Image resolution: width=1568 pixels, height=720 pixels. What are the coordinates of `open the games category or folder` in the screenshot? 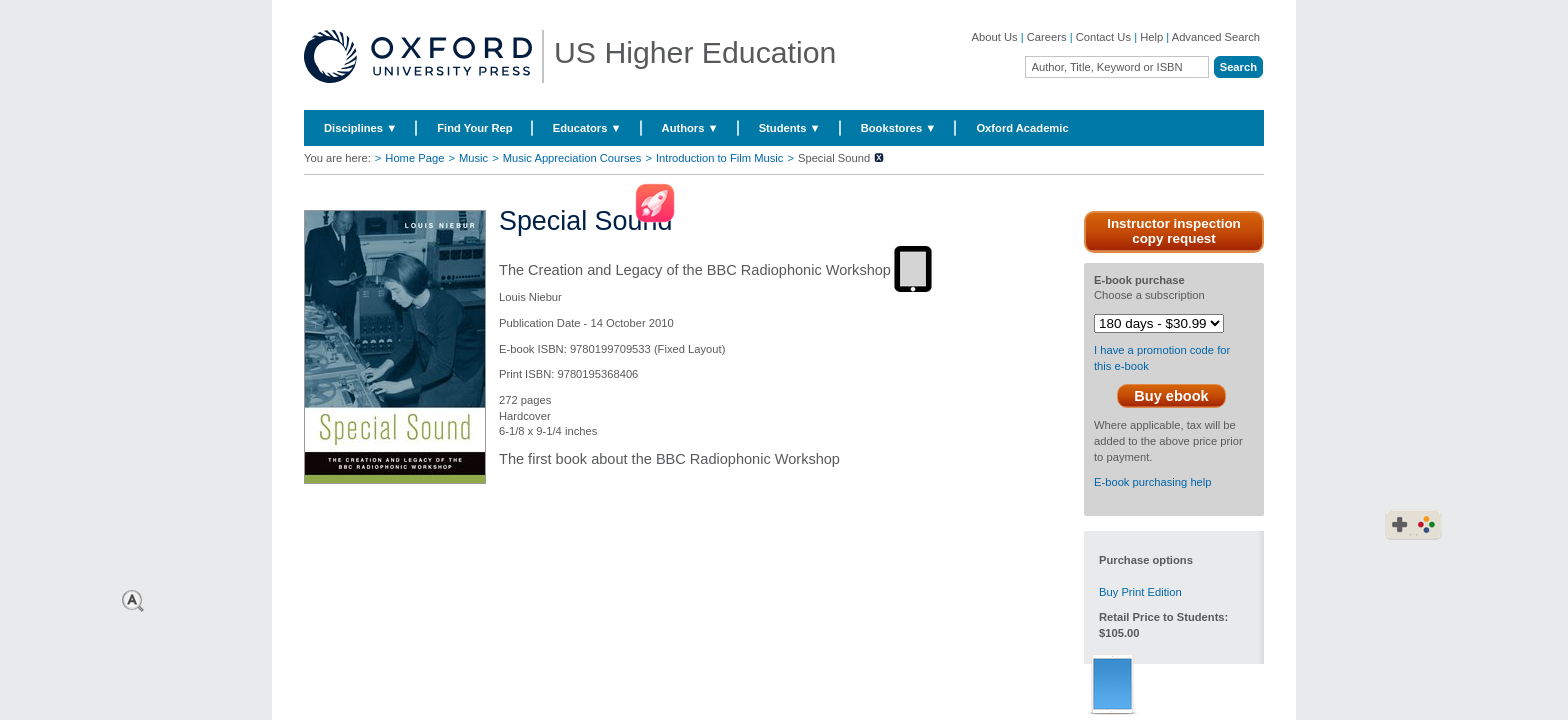 It's located at (1413, 524).